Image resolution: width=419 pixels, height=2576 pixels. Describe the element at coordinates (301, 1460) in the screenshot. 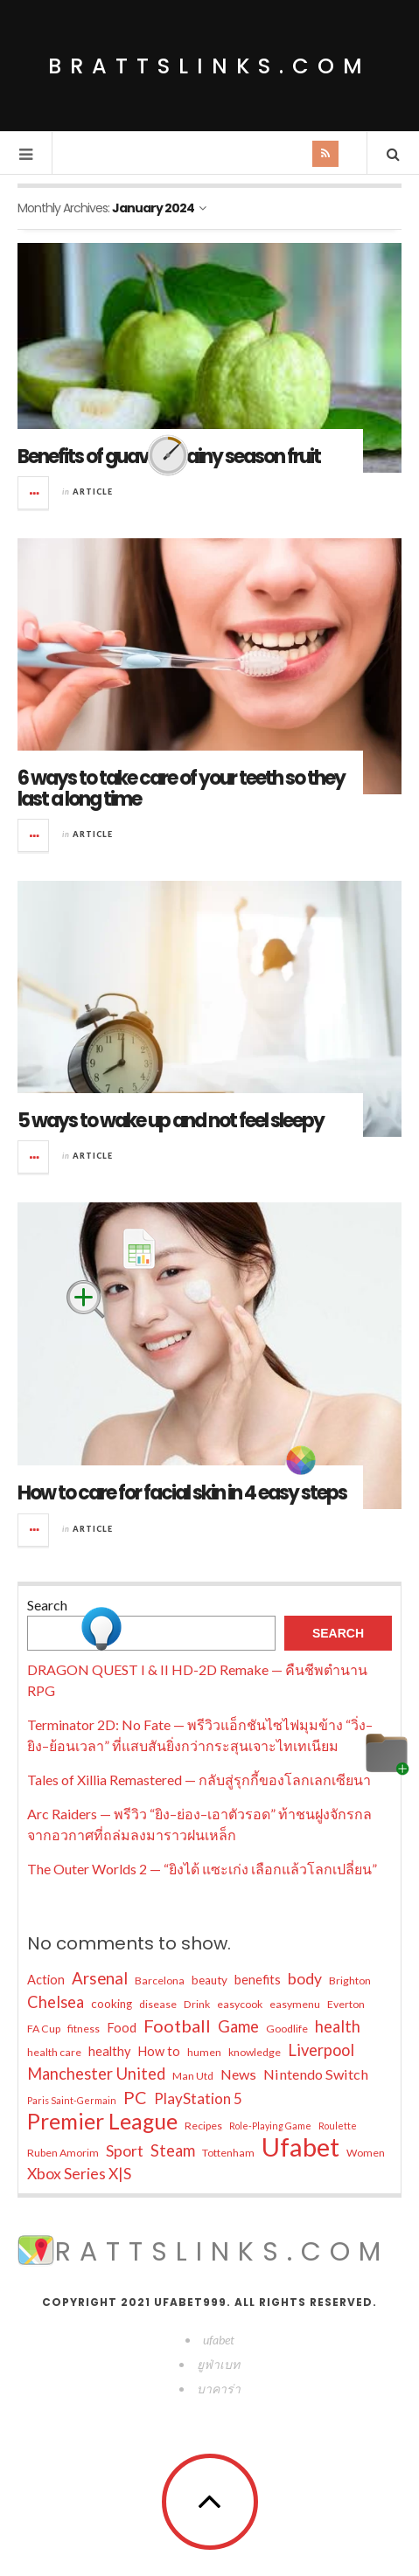

I see `open color preferences or theme settings` at that location.